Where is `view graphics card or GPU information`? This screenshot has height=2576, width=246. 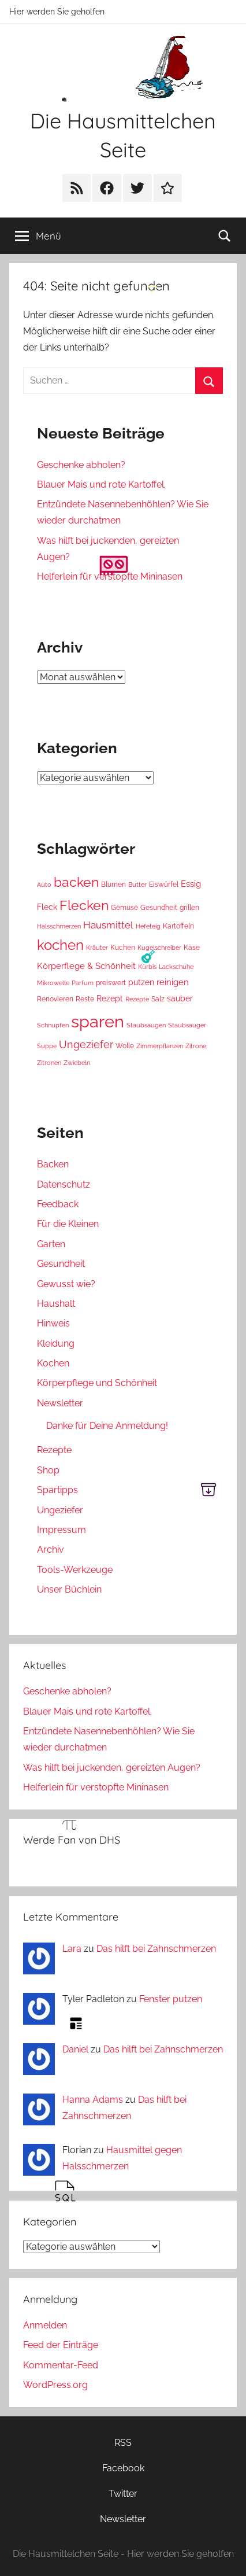
view graphics card or GPU information is located at coordinates (114, 565).